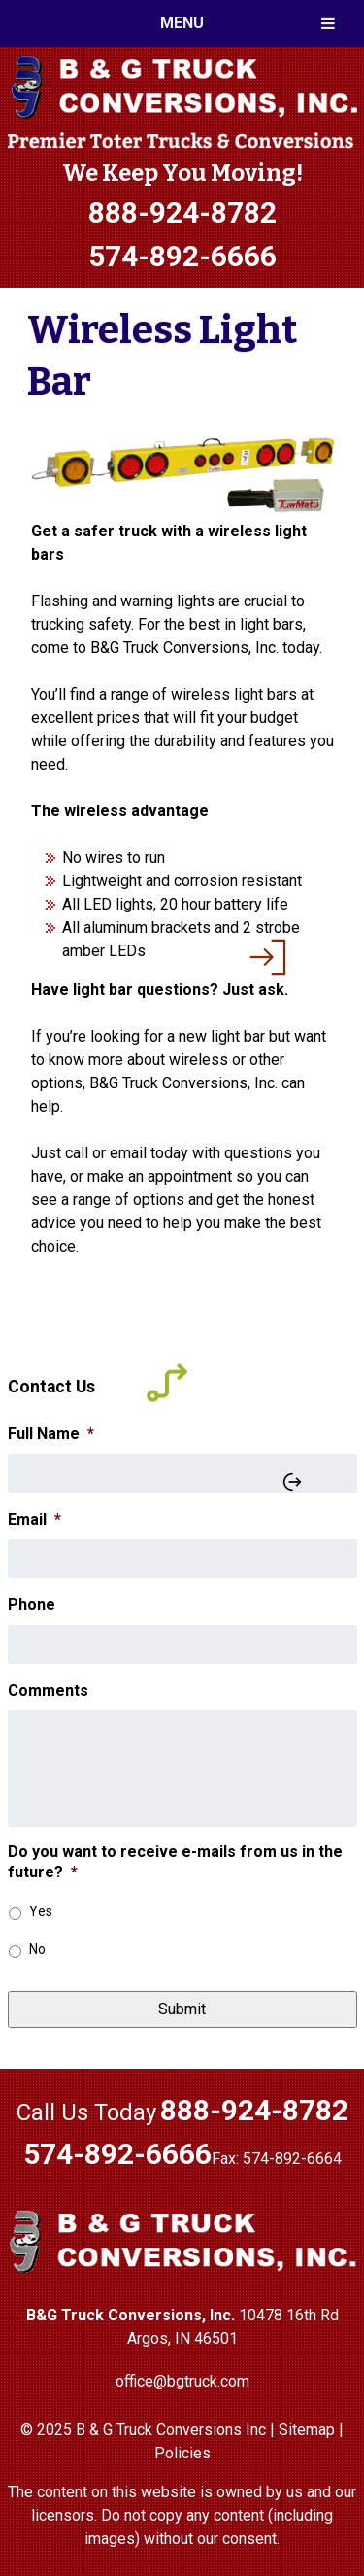 The width and height of the screenshot is (364, 2576). Describe the element at coordinates (167, 1382) in the screenshot. I see `follow a guided path or tutorial` at that location.